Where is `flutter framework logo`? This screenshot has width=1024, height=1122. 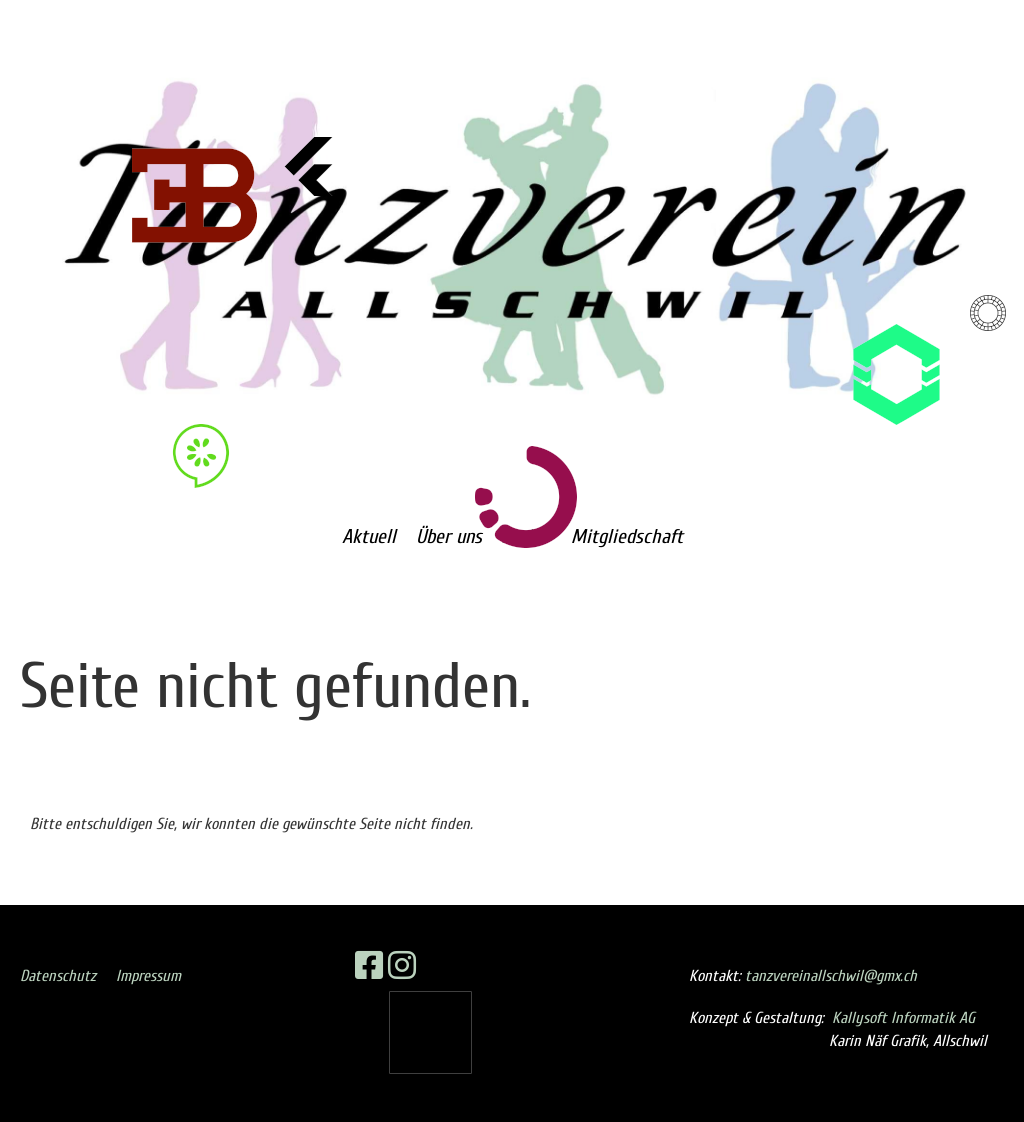
flutter framework logo is located at coordinates (308, 166).